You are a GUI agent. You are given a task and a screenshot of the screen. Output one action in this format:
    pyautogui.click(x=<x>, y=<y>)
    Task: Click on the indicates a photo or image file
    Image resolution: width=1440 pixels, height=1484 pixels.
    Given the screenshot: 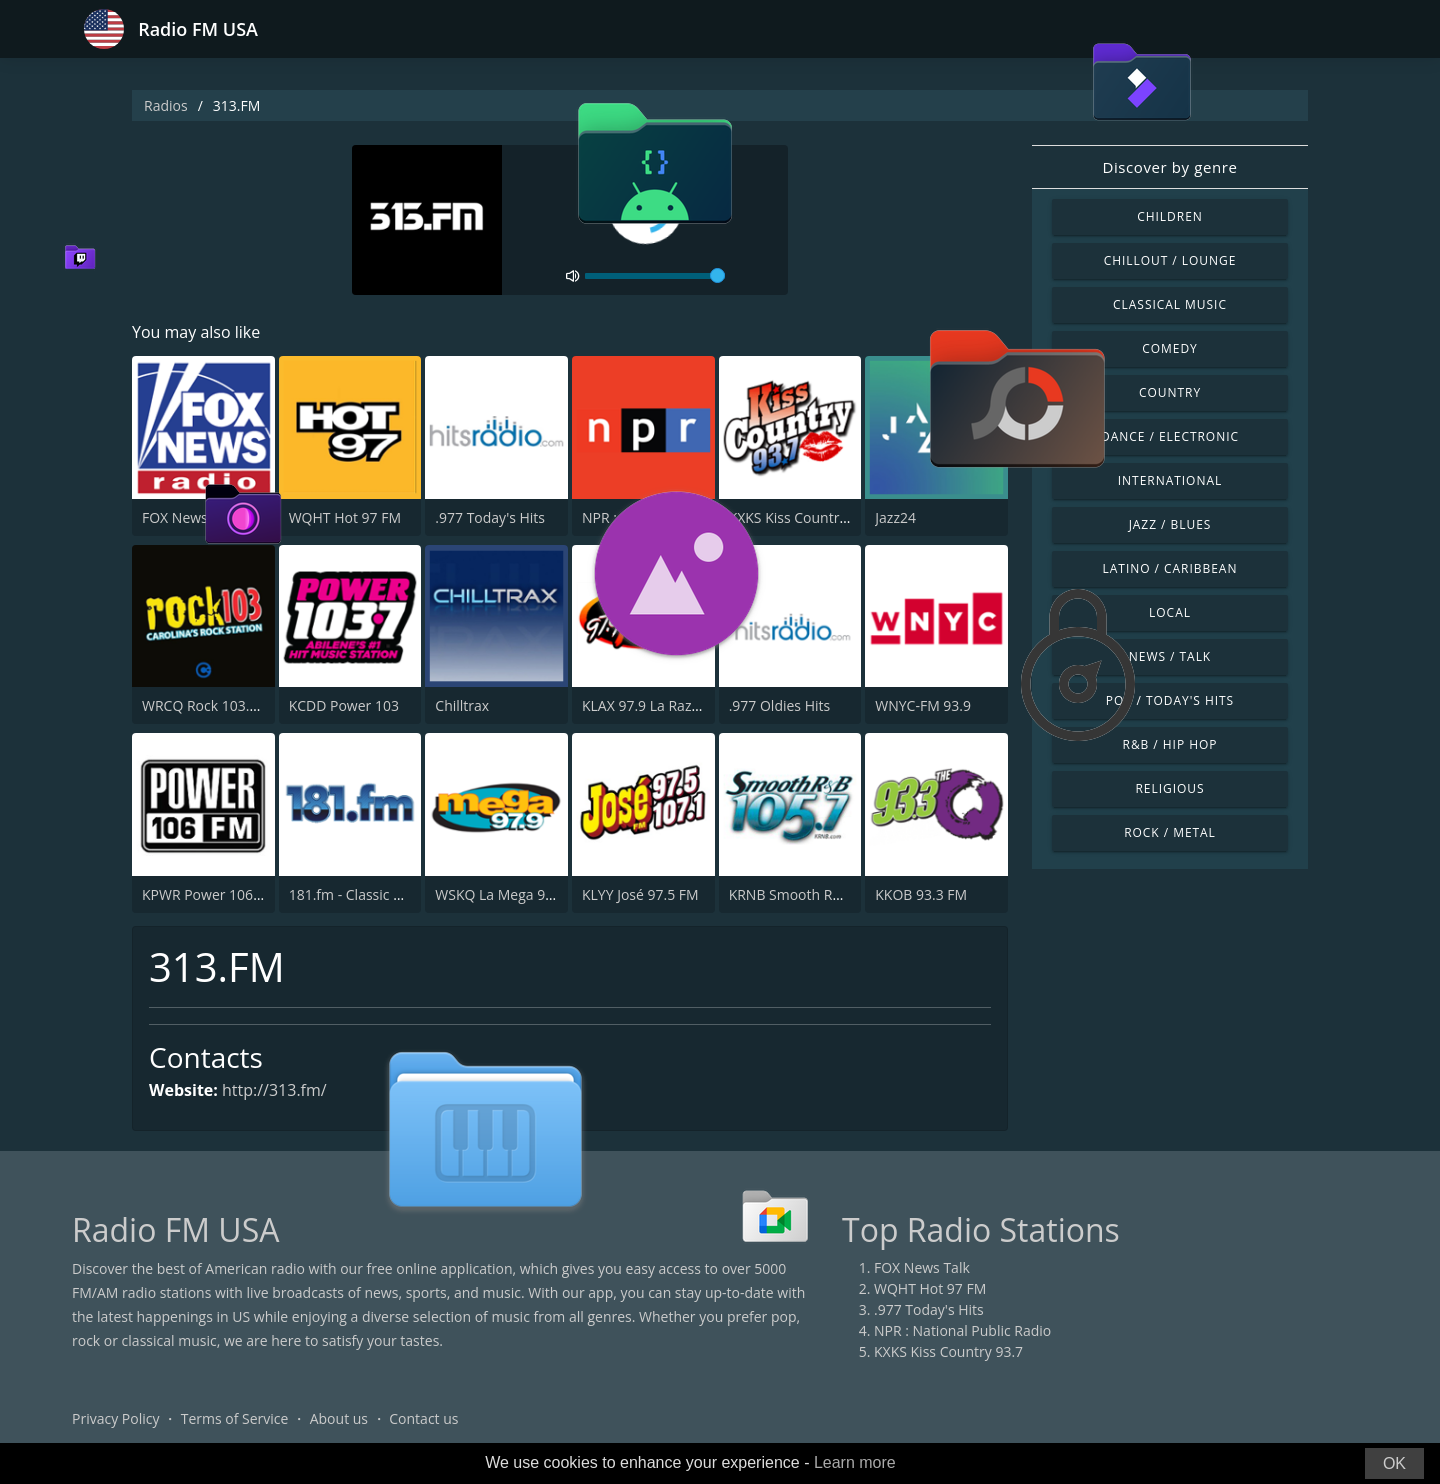 What is the action you would take?
    pyautogui.click(x=676, y=573)
    